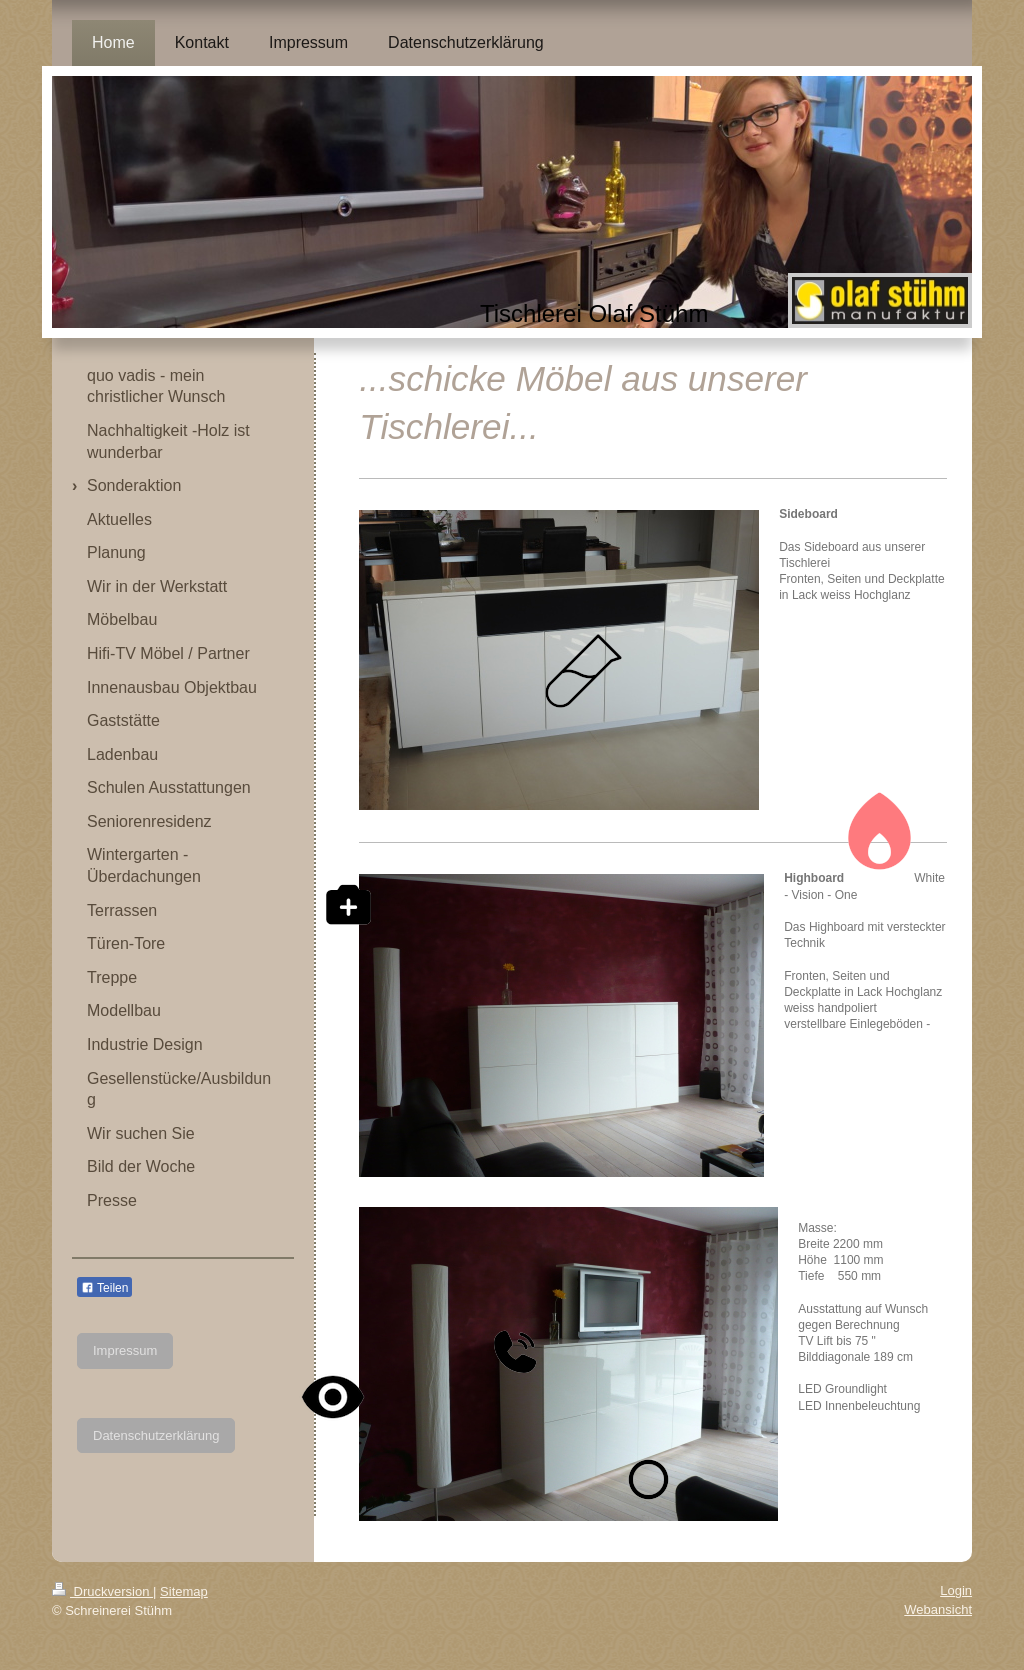  Describe the element at coordinates (348, 905) in the screenshot. I see `add a new photo` at that location.